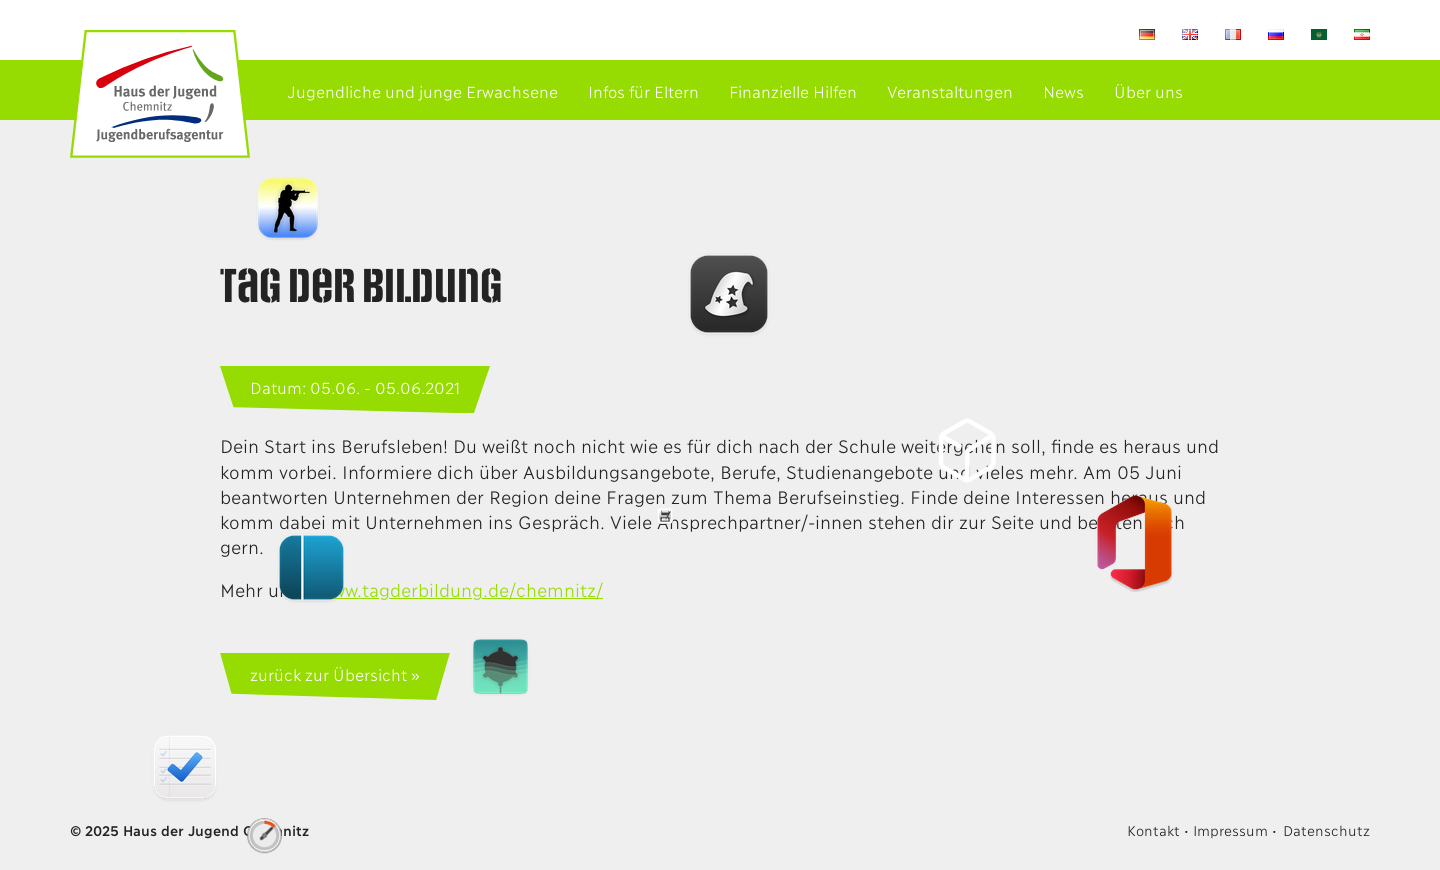 This screenshot has width=1440, height=870. Describe the element at coordinates (1134, 542) in the screenshot. I see `open Microsoft Office suite` at that location.